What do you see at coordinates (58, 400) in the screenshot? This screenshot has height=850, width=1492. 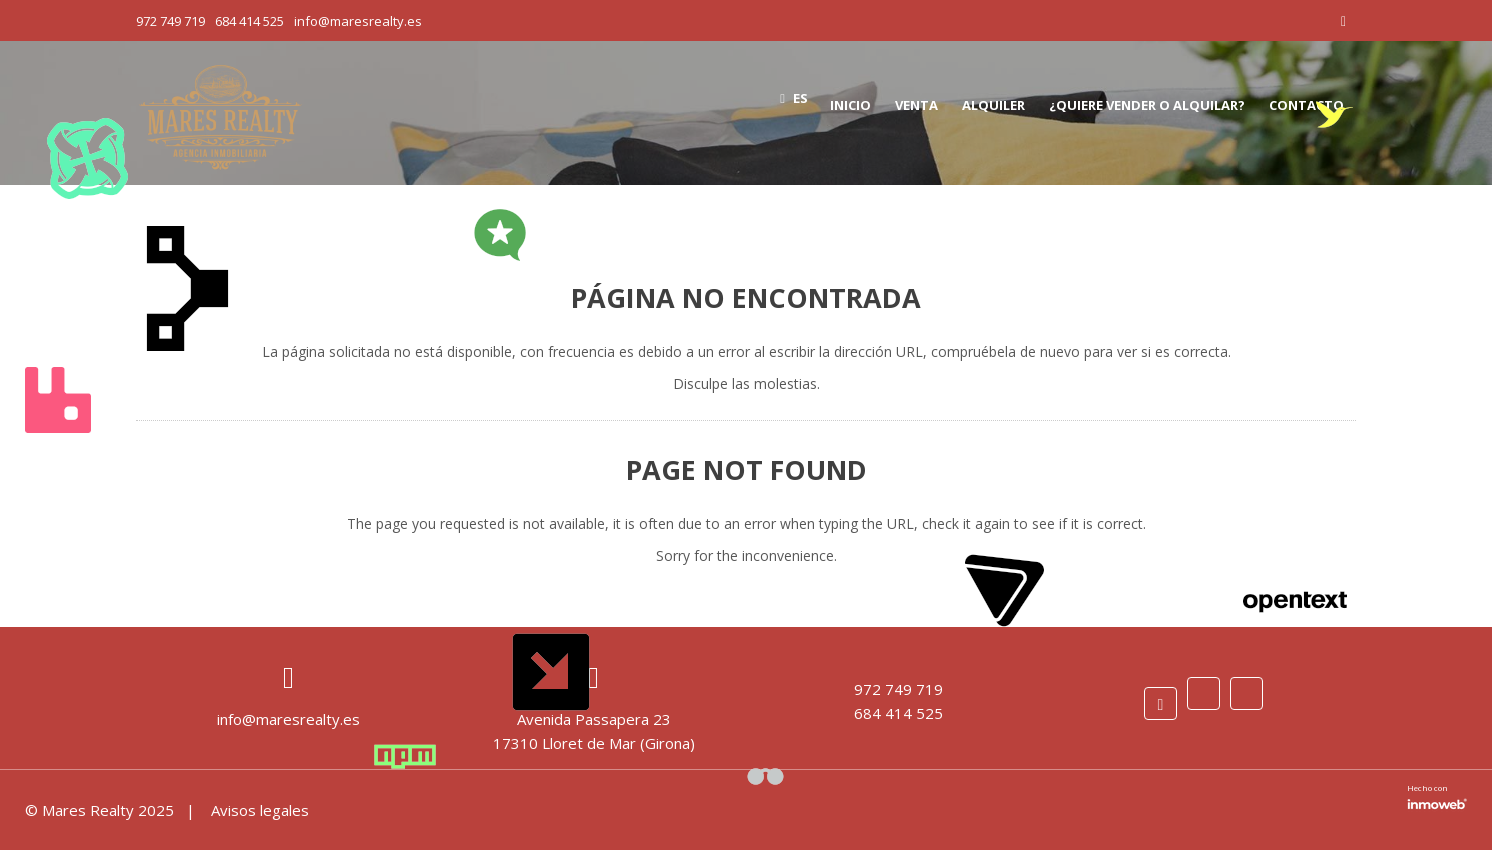 I see `rabbitmq messaging service logo` at bounding box center [58, 400].